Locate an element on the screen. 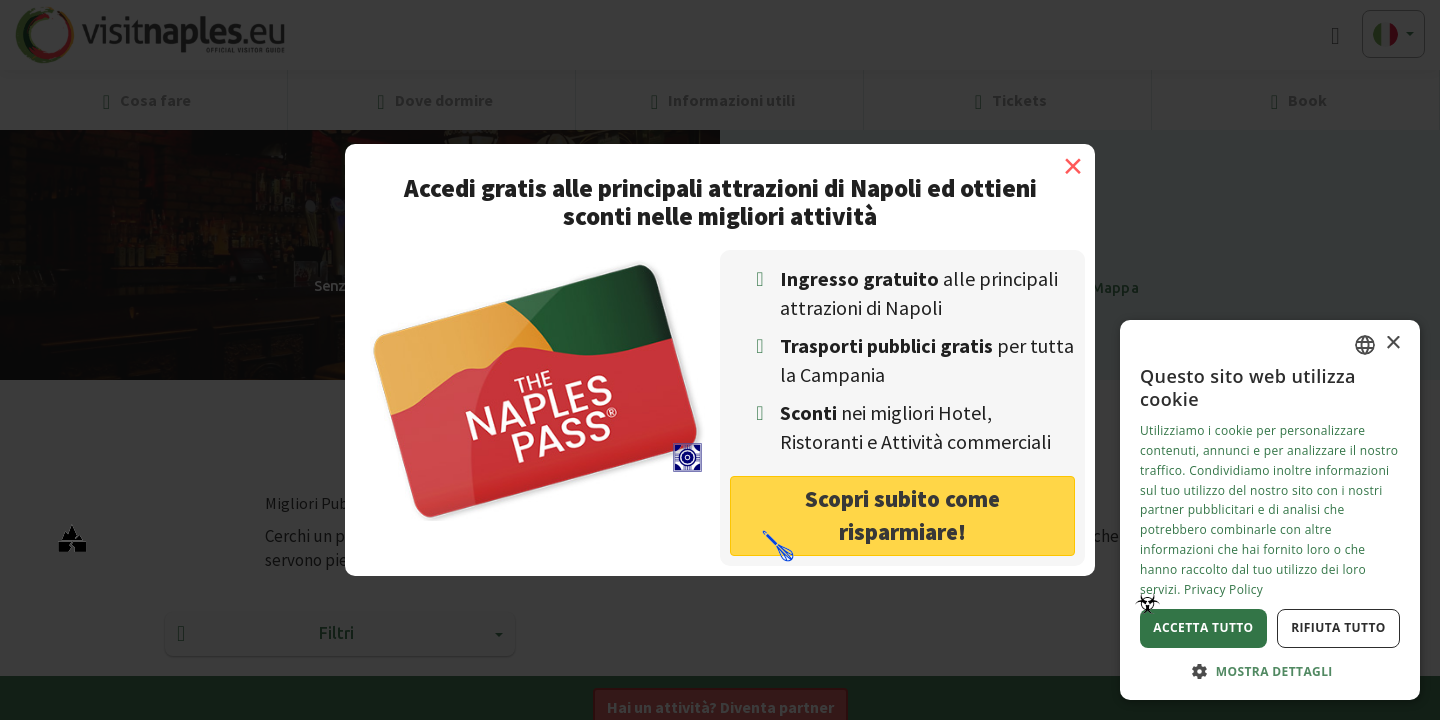 The image size is (1440, 720). access cooking or baking tools is located at coordinates (778, 546).